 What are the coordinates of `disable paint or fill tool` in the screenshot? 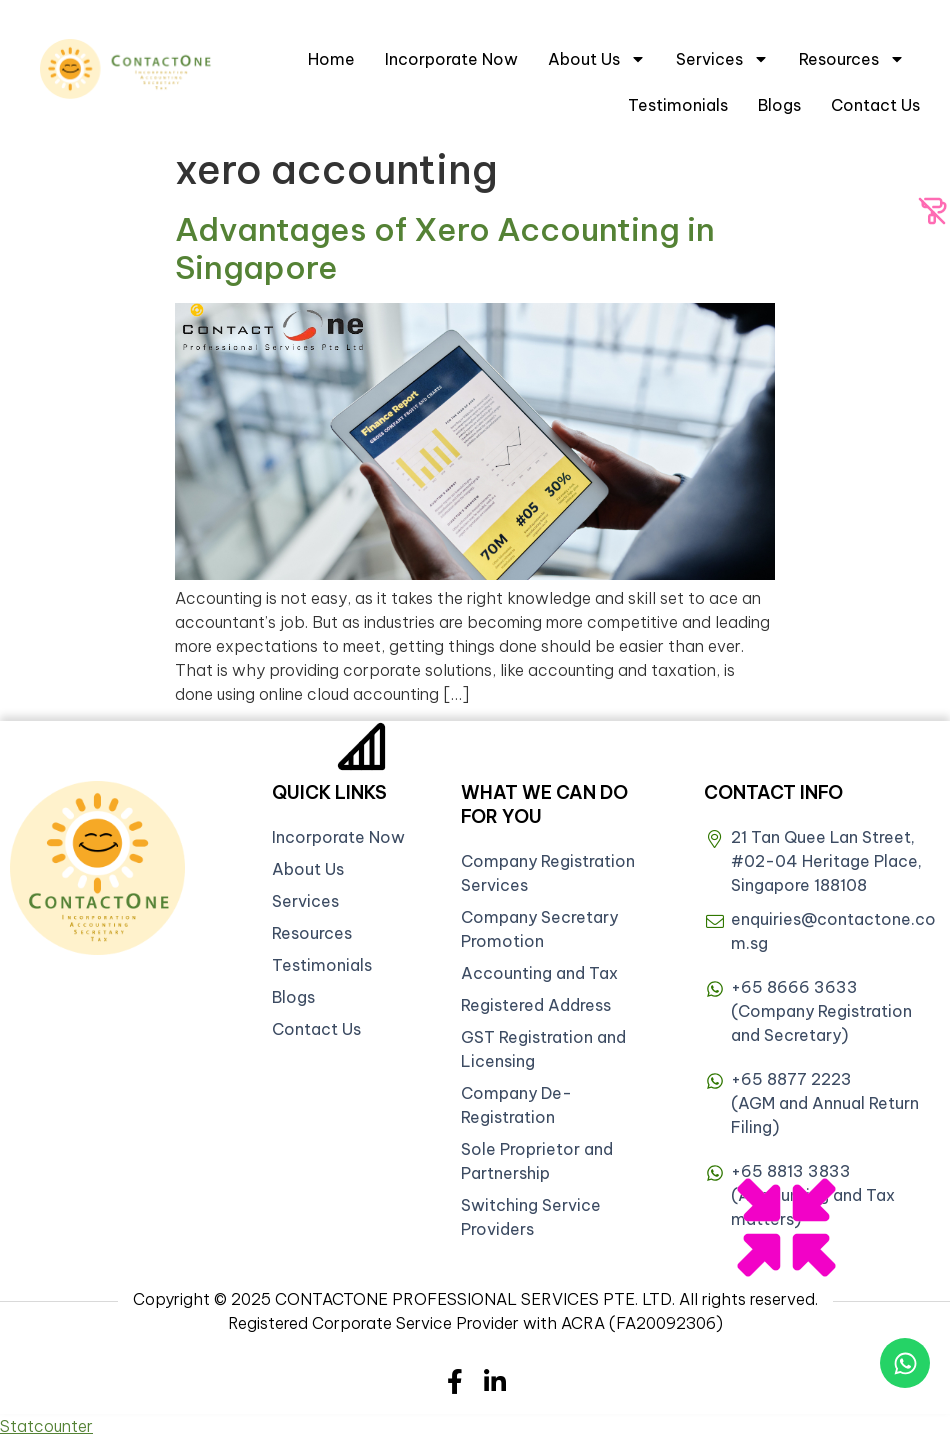 It's located at (932, 211).